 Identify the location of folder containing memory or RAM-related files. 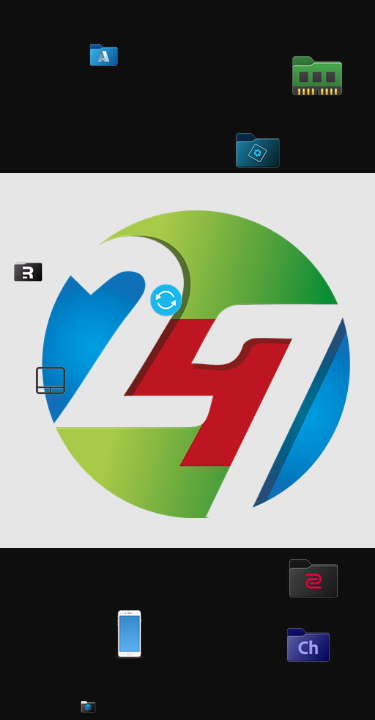
(317, 77).